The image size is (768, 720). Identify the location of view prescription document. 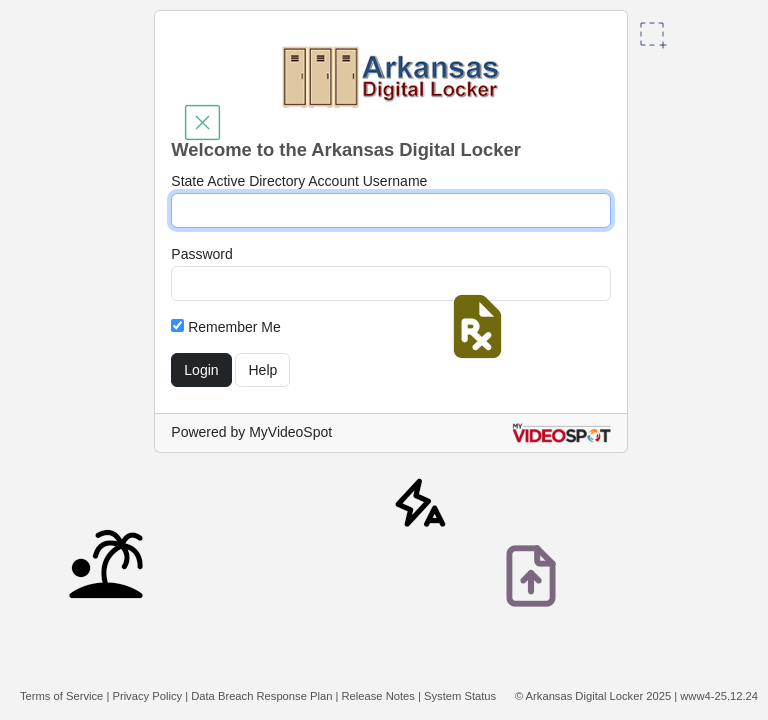
(477, 326).